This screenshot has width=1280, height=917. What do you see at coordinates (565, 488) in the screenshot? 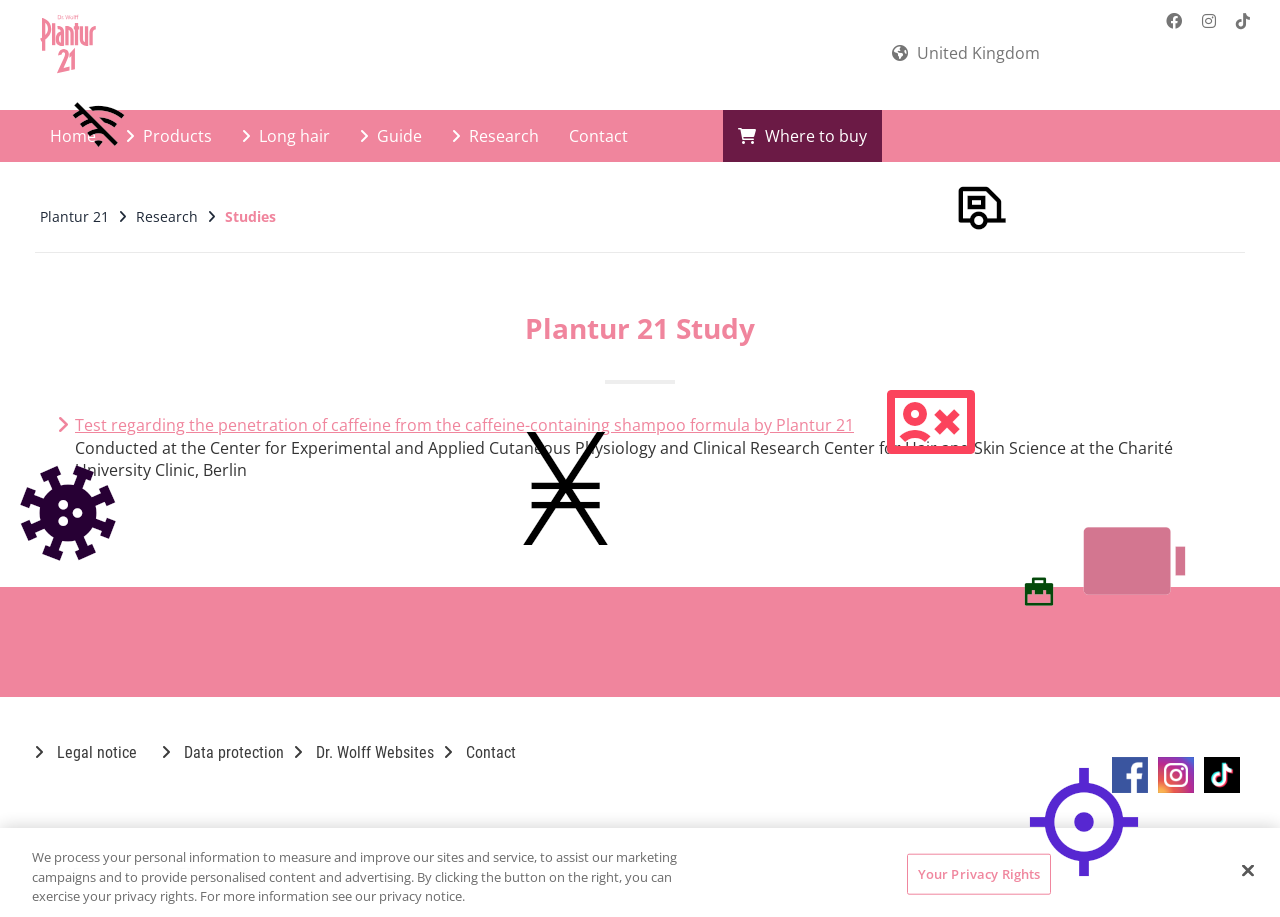
I see `nano cryptocurrency logo` at bounding box center [565, 488].